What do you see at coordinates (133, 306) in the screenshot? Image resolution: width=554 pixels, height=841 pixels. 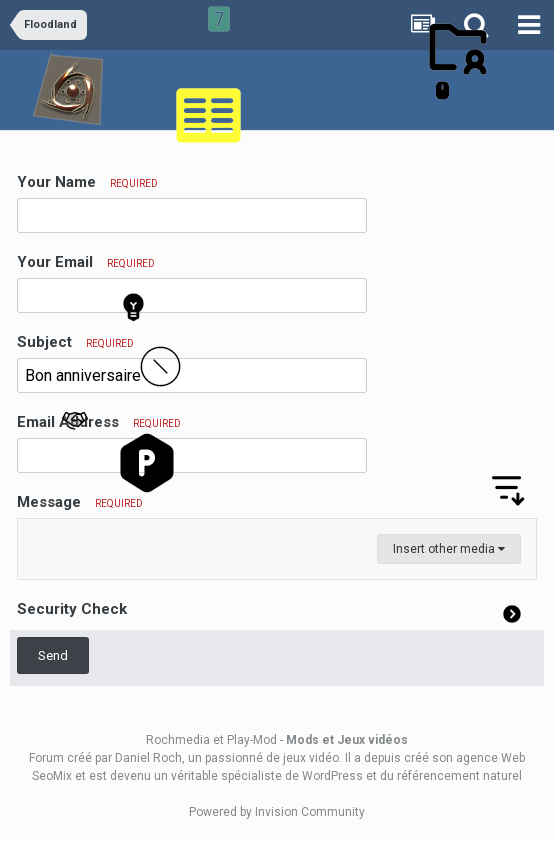 I see `access tips or ideas` at bounding box center [133, 306].